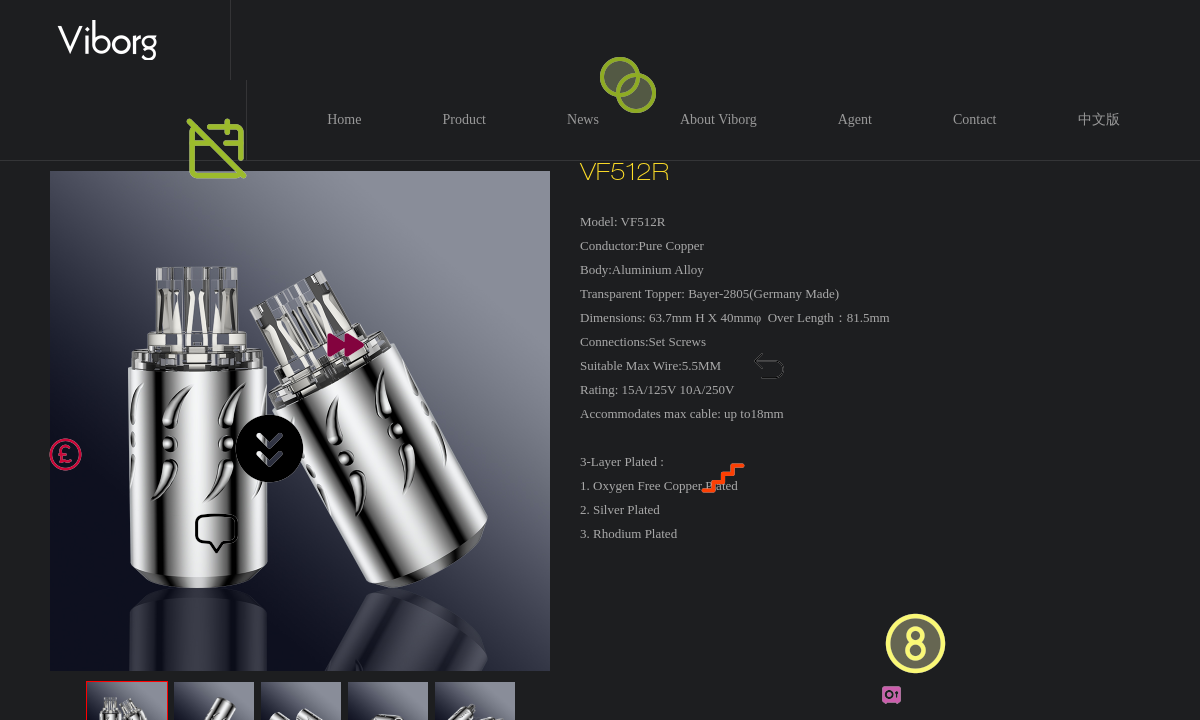 The width and height of the screenshot is (1200, 720). I want to click on access secure storage or vault, so click(891, 694).